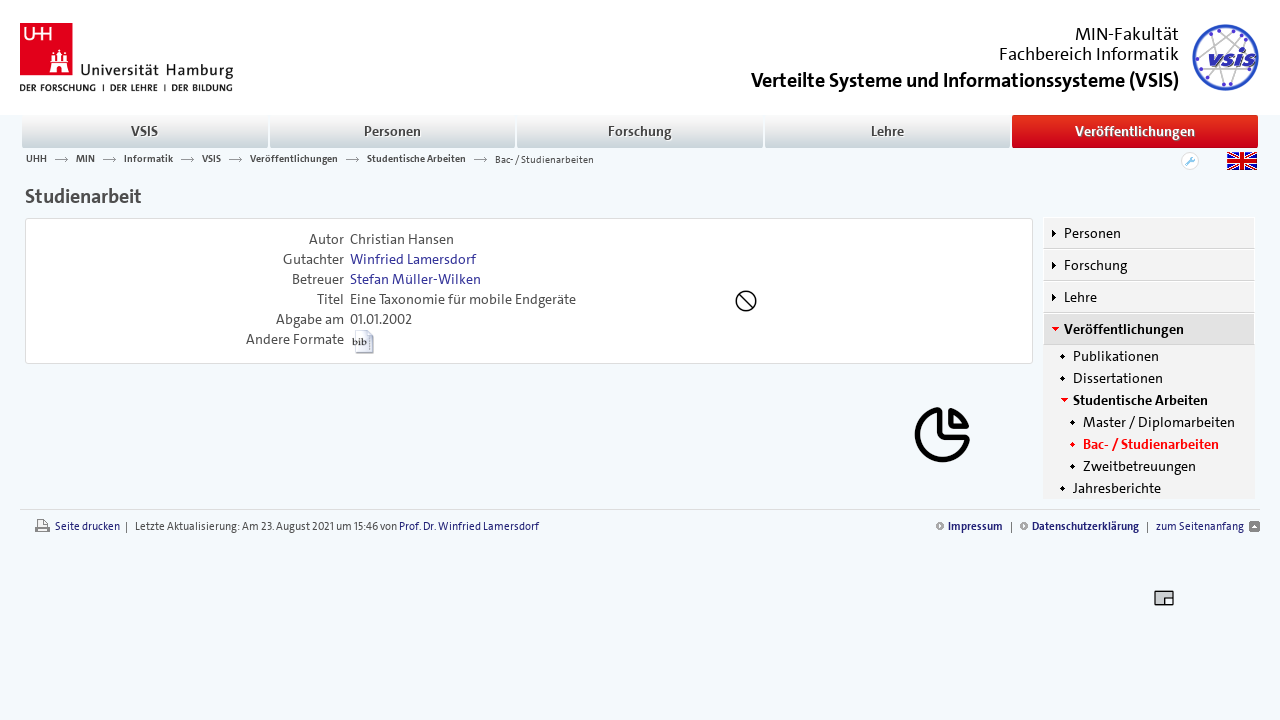 This screenshot has height=720, width=1280. What do you see at coordinates (1164, 598) in the screenshot?
I see `enable picture-in-picture mode` at bounding box center [1164, 598].